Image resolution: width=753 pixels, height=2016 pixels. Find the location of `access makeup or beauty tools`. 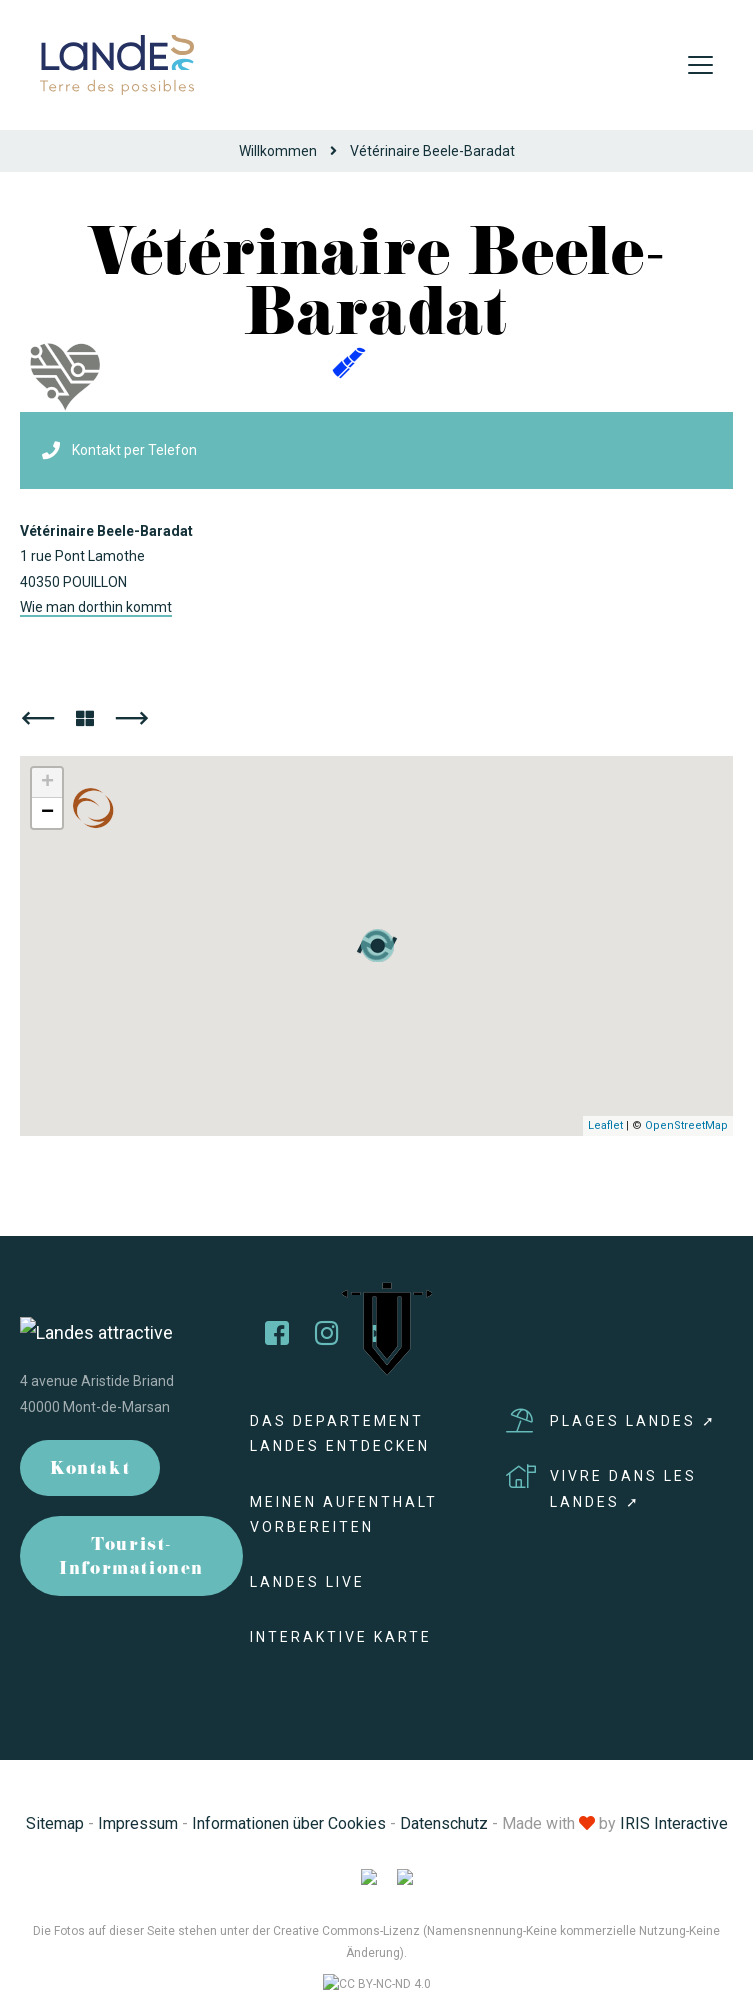

access makeup or beauty tools is located at coordinates (349, 363).